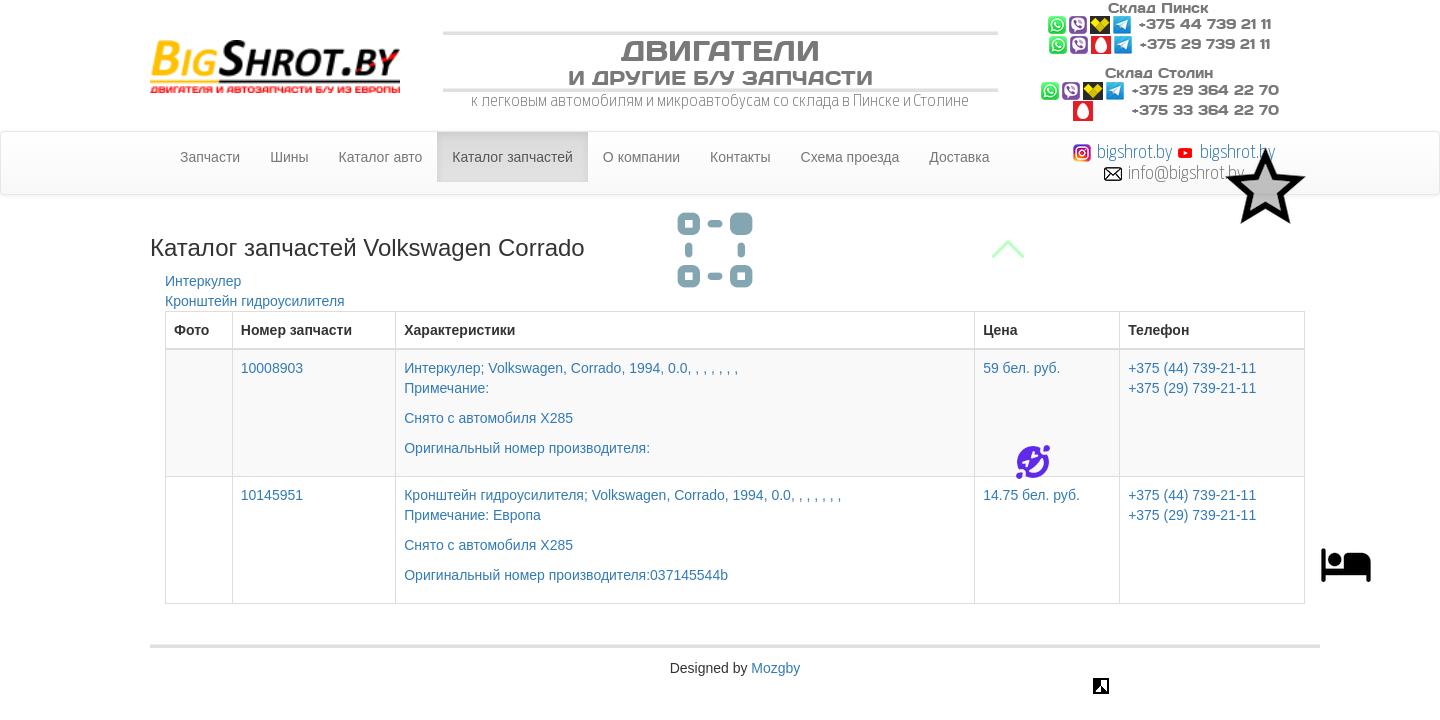 This screenshot has height=720, width=1440. Describe the element at coordinates (1346, 564) in the screenshot. I see `find nearby hotels or accommodations` at that location.